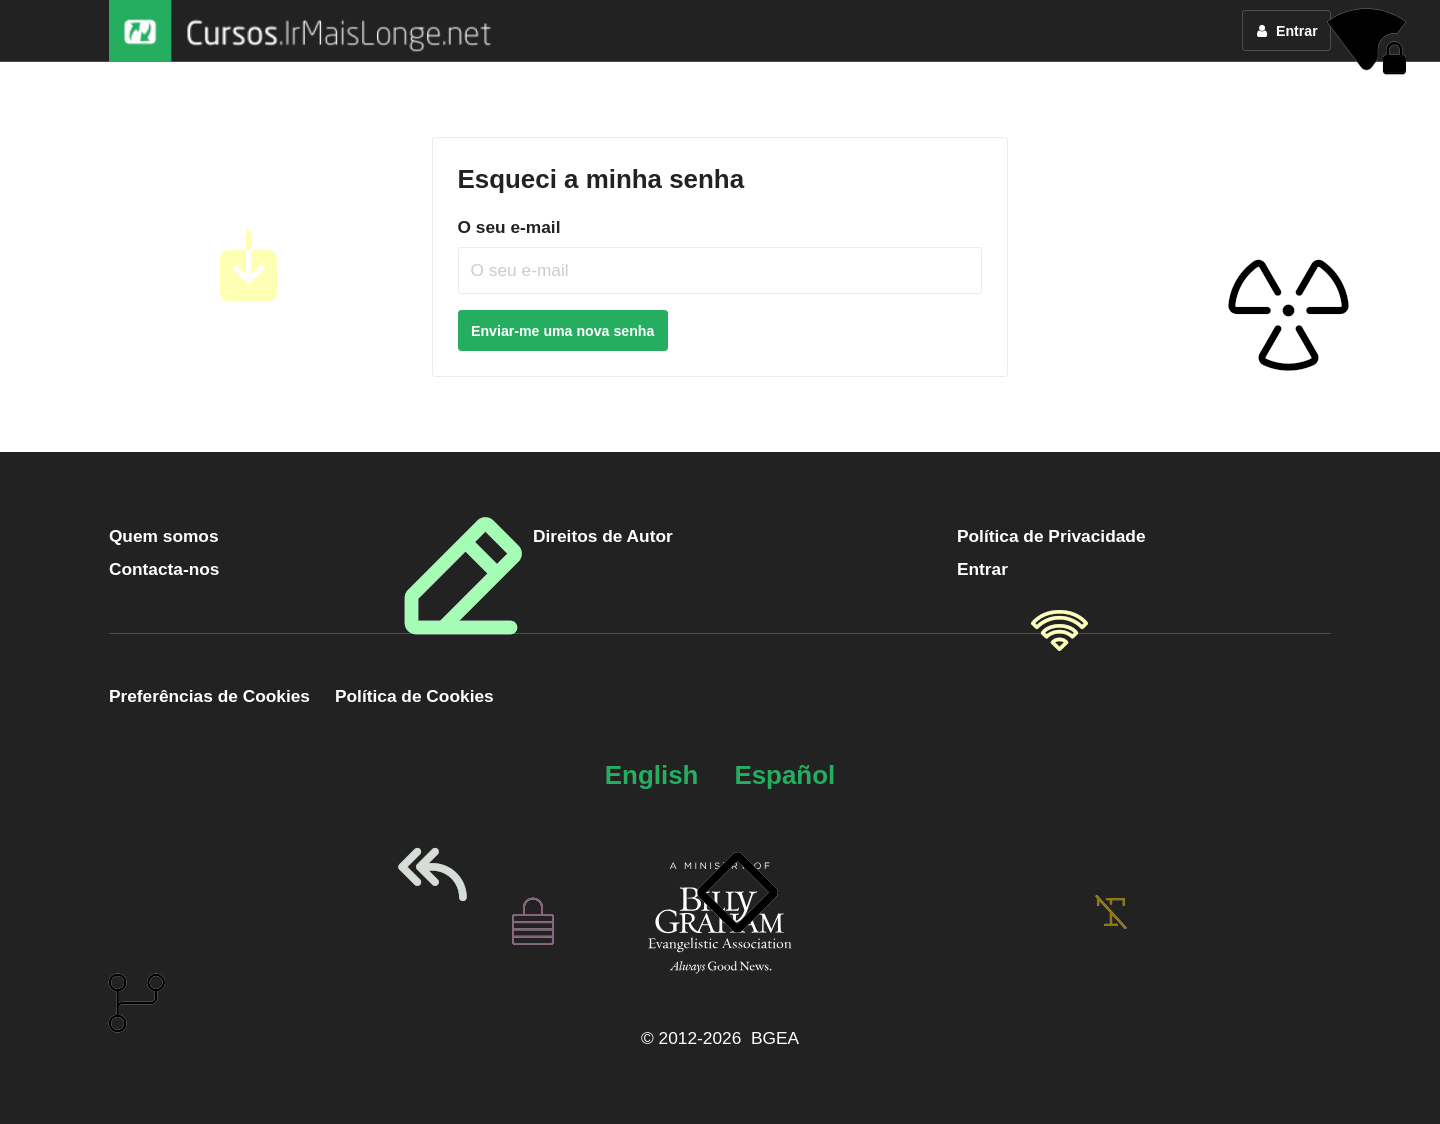  Describe the element at coordinates (1288, 310) in the screenshot. I see `indicates radioactive or hazardous material warning` at that location.